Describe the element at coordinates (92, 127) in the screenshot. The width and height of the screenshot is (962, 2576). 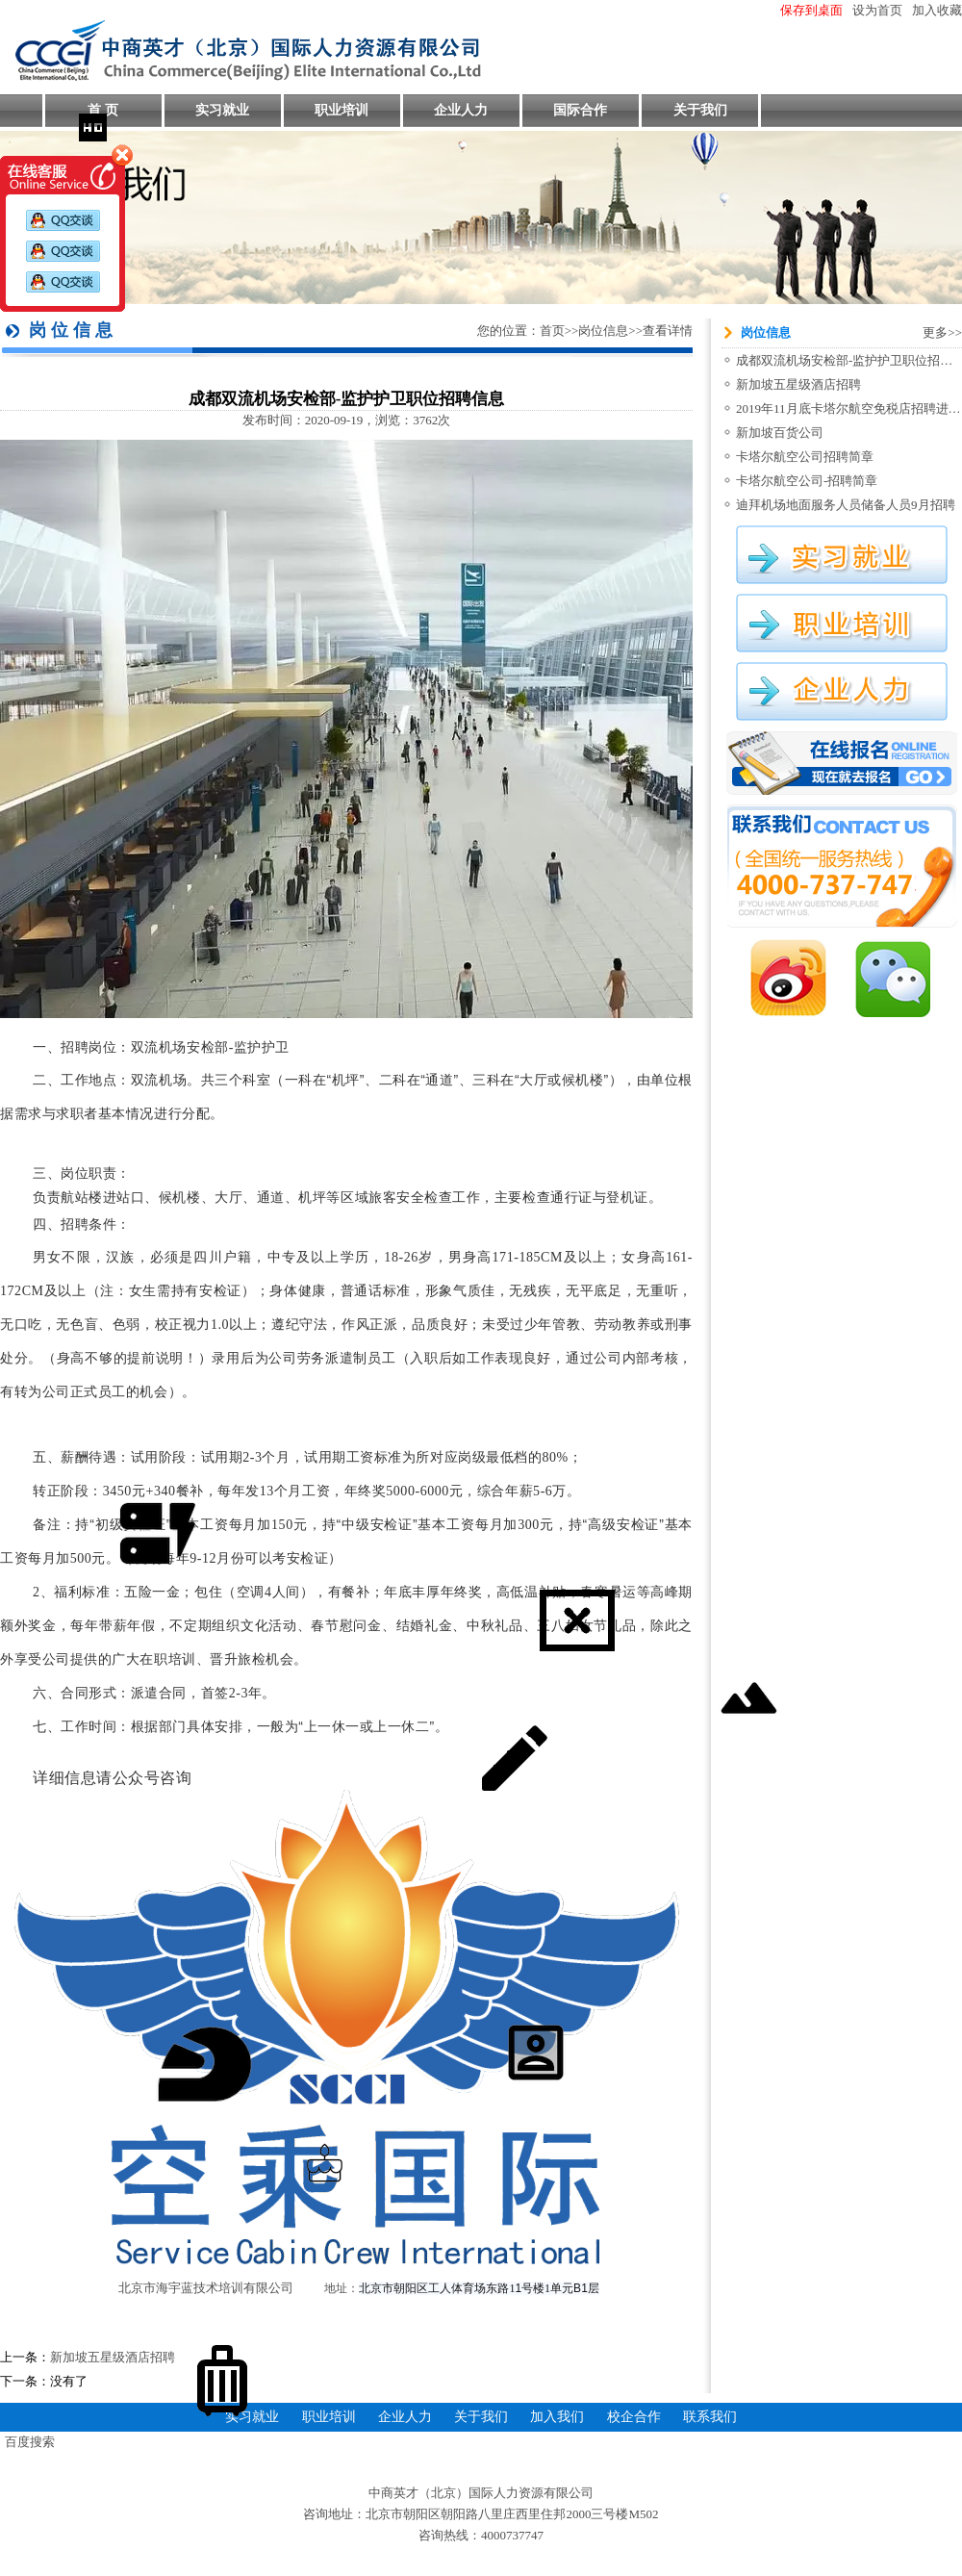
I see `indicates high definition video quality is available` at that location.